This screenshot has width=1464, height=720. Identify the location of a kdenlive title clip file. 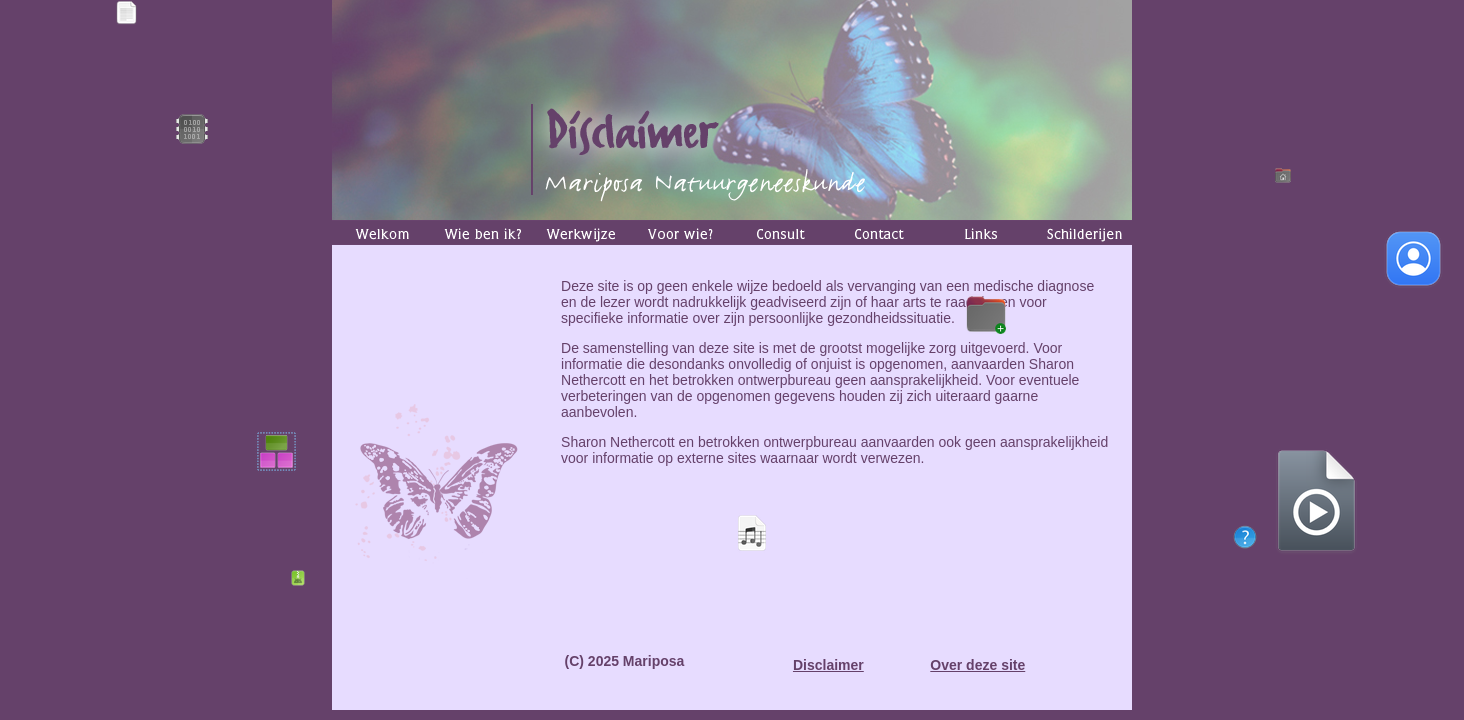
(1316, 502).